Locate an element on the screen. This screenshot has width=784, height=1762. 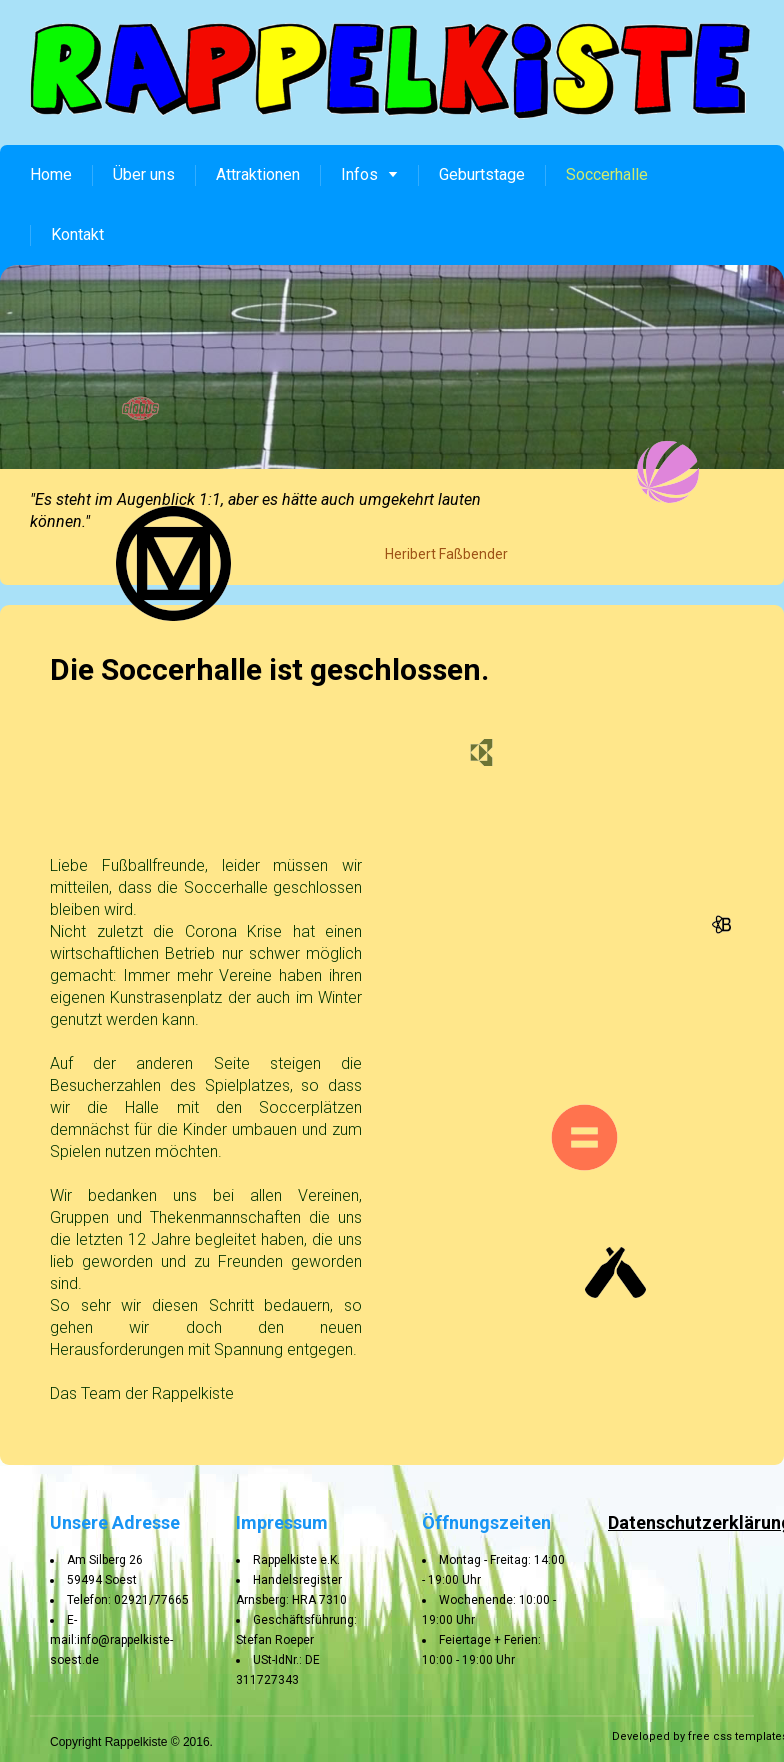
kyocera brand logo is located at coordinates (481, 752).